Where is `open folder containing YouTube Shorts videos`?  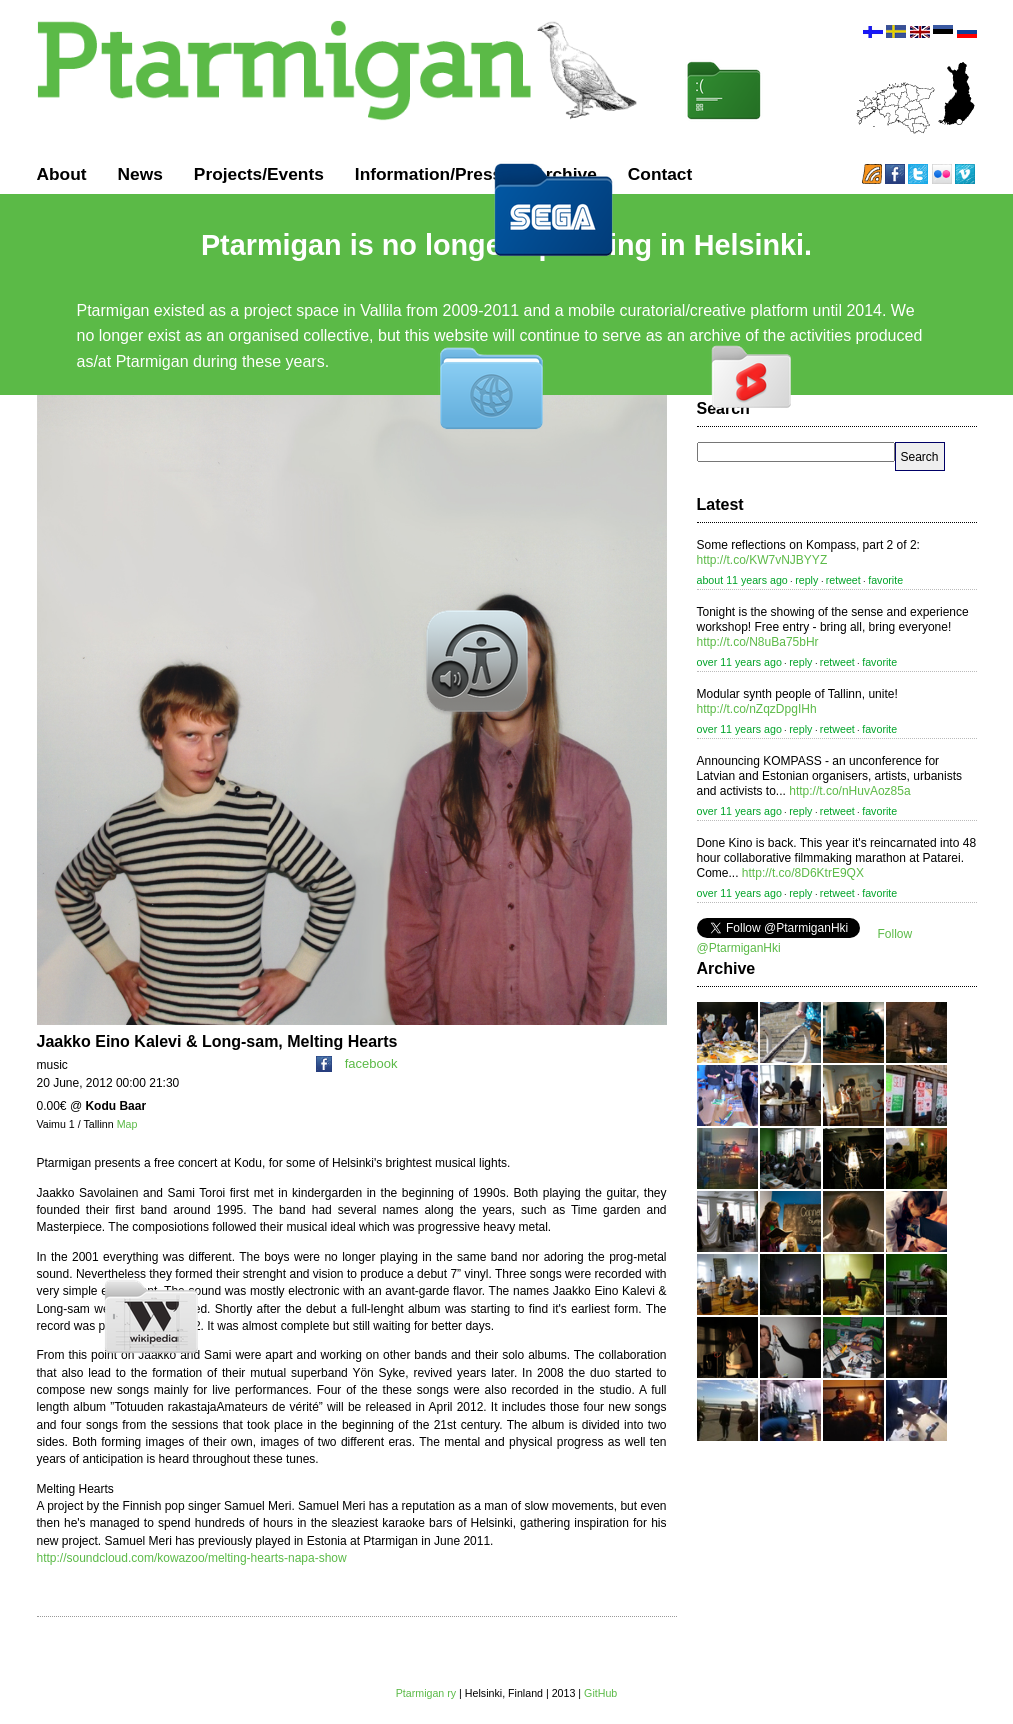 open folder containing YouTube Shorts videos is located at coordinates (751, 379).